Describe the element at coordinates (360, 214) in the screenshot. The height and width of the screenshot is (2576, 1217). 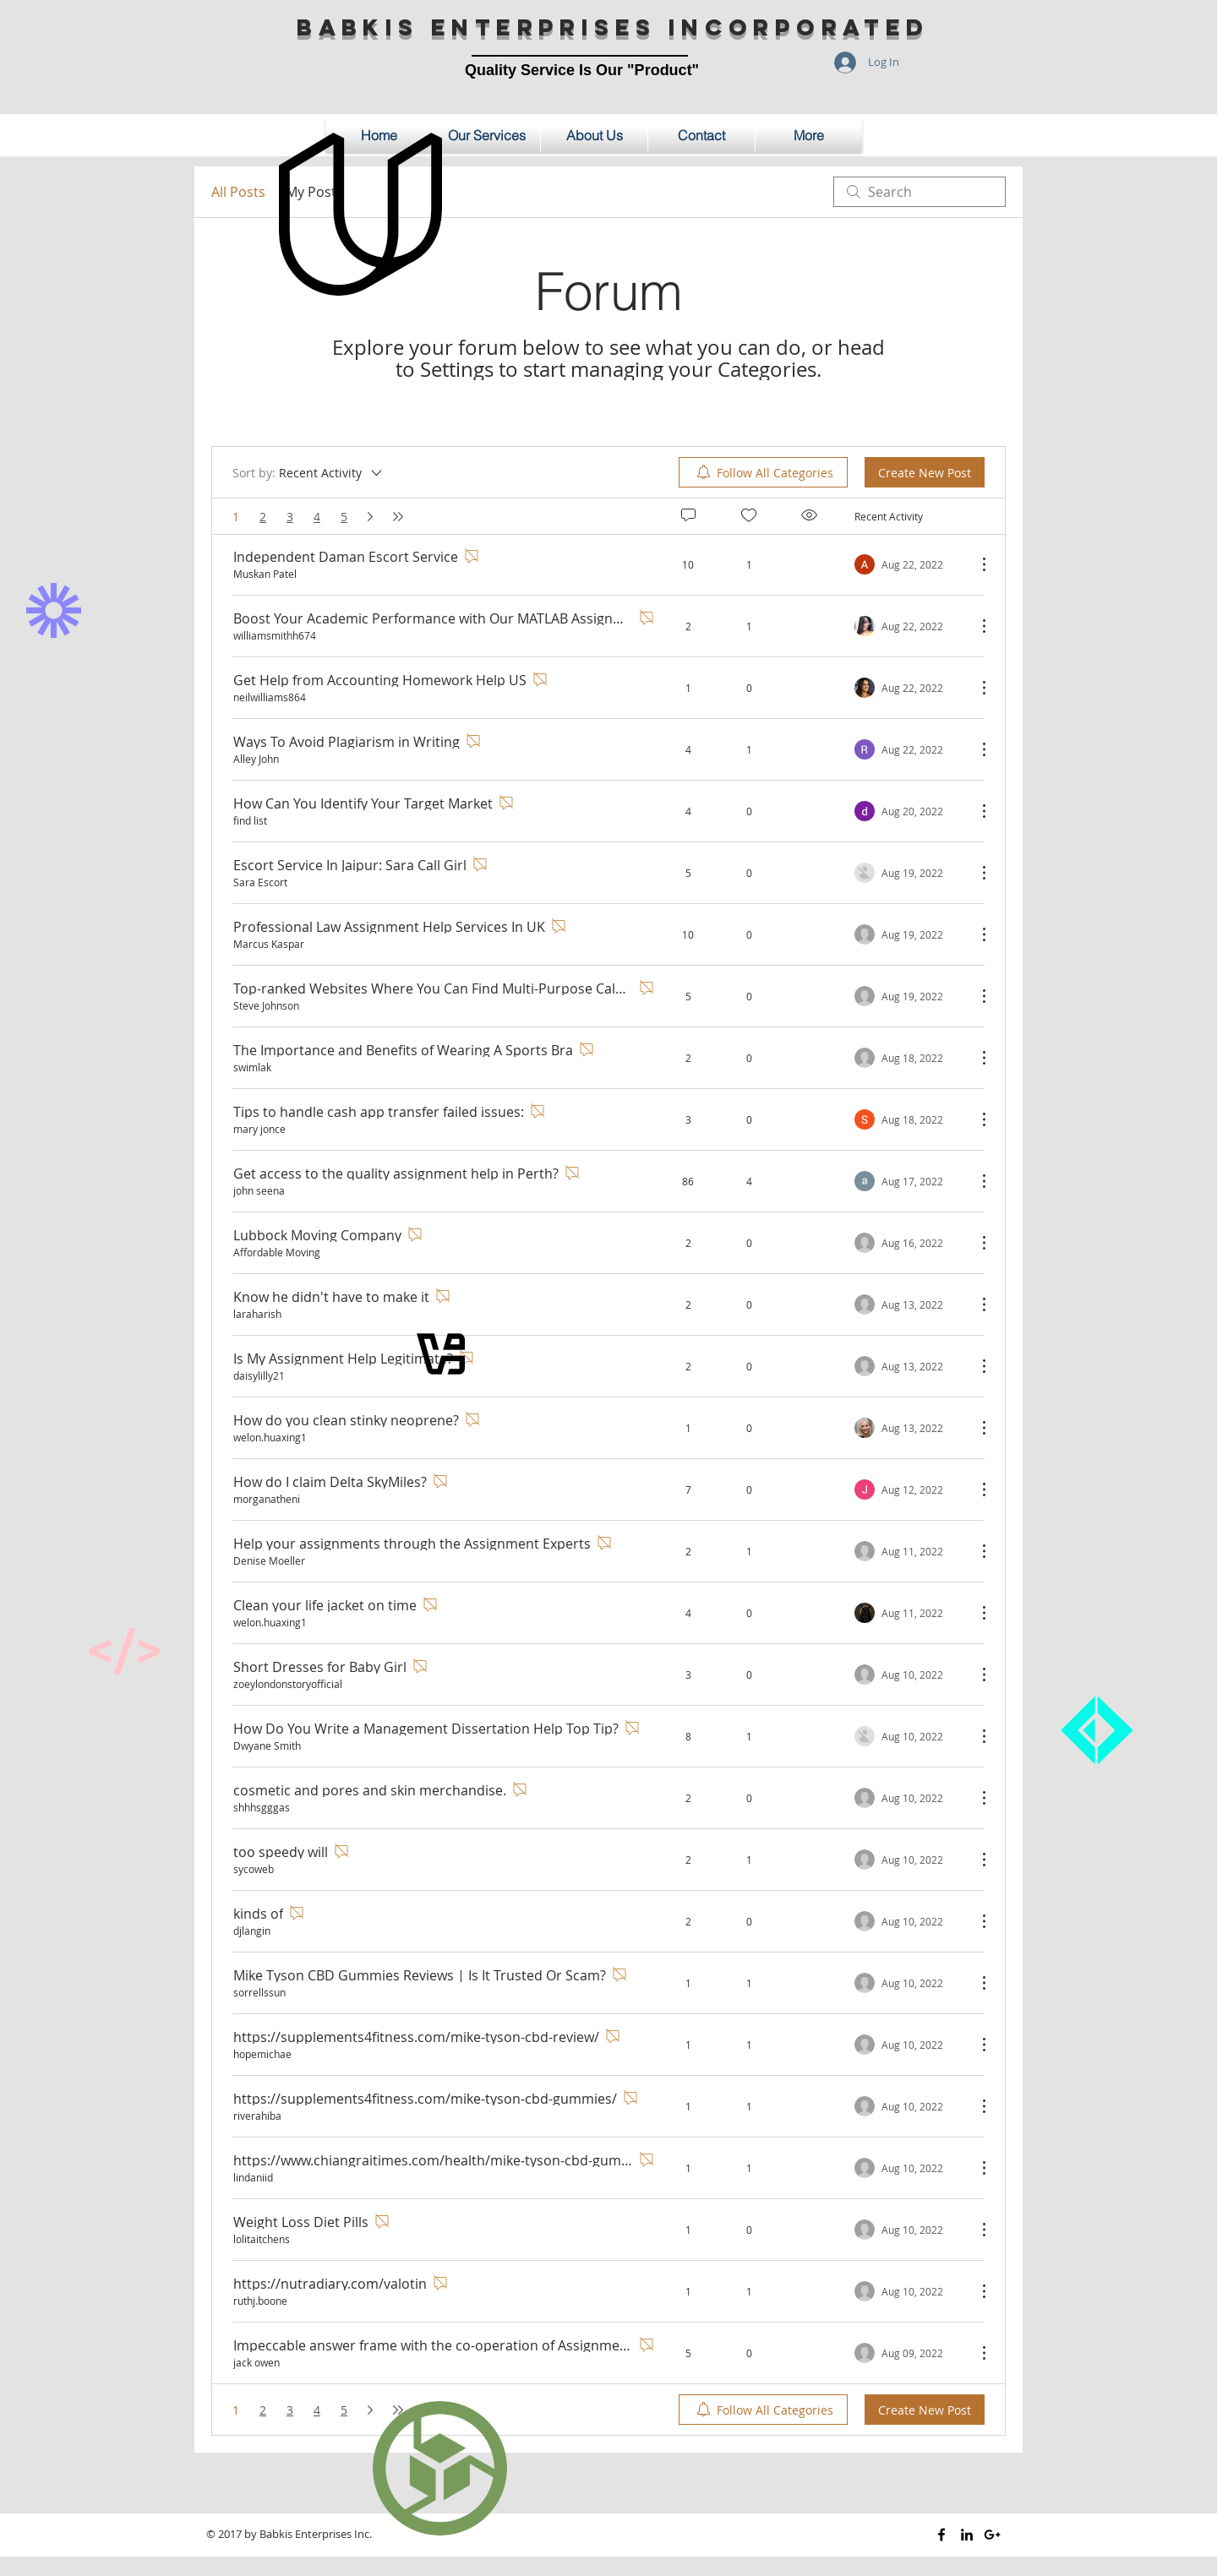
I see `open the Udacity learning platform` at that location.